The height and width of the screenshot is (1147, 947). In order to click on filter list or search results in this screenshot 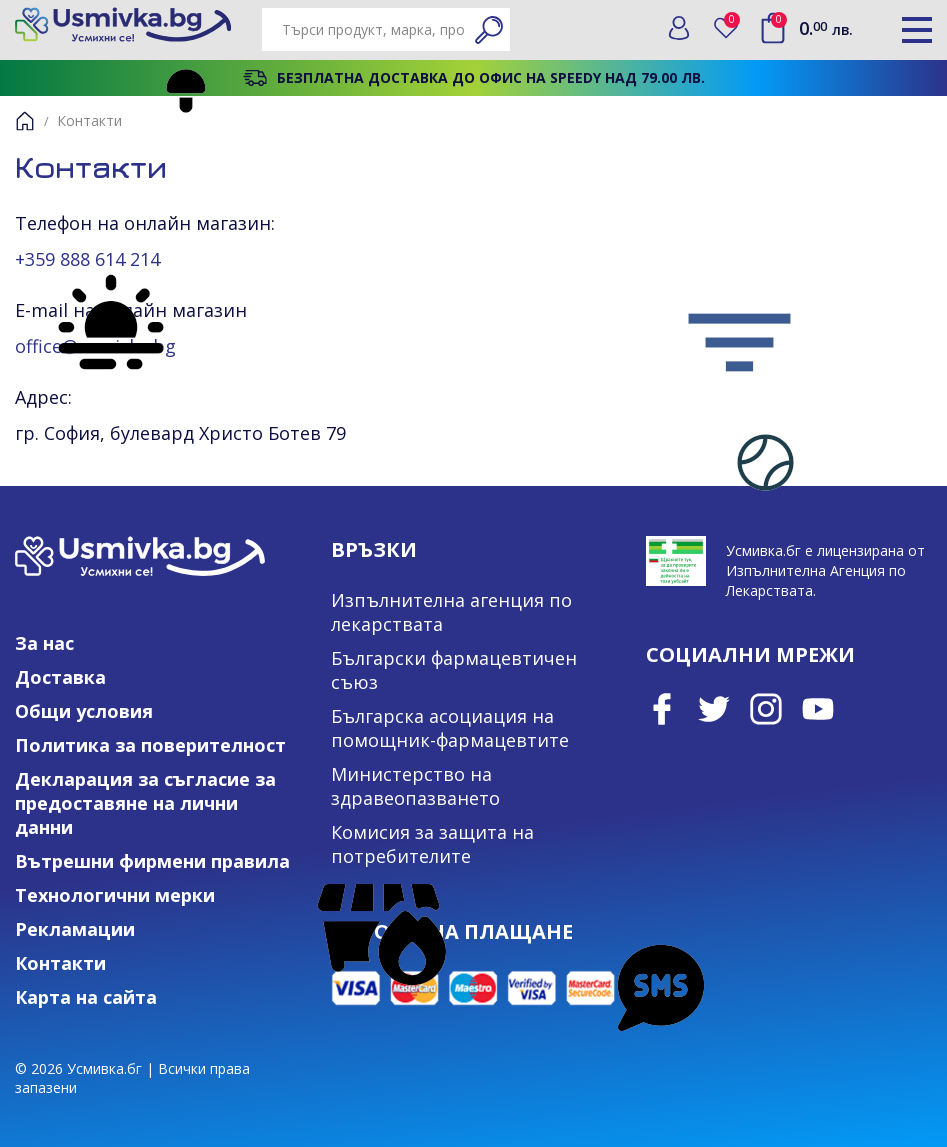, I will do `click(739, 342)`.